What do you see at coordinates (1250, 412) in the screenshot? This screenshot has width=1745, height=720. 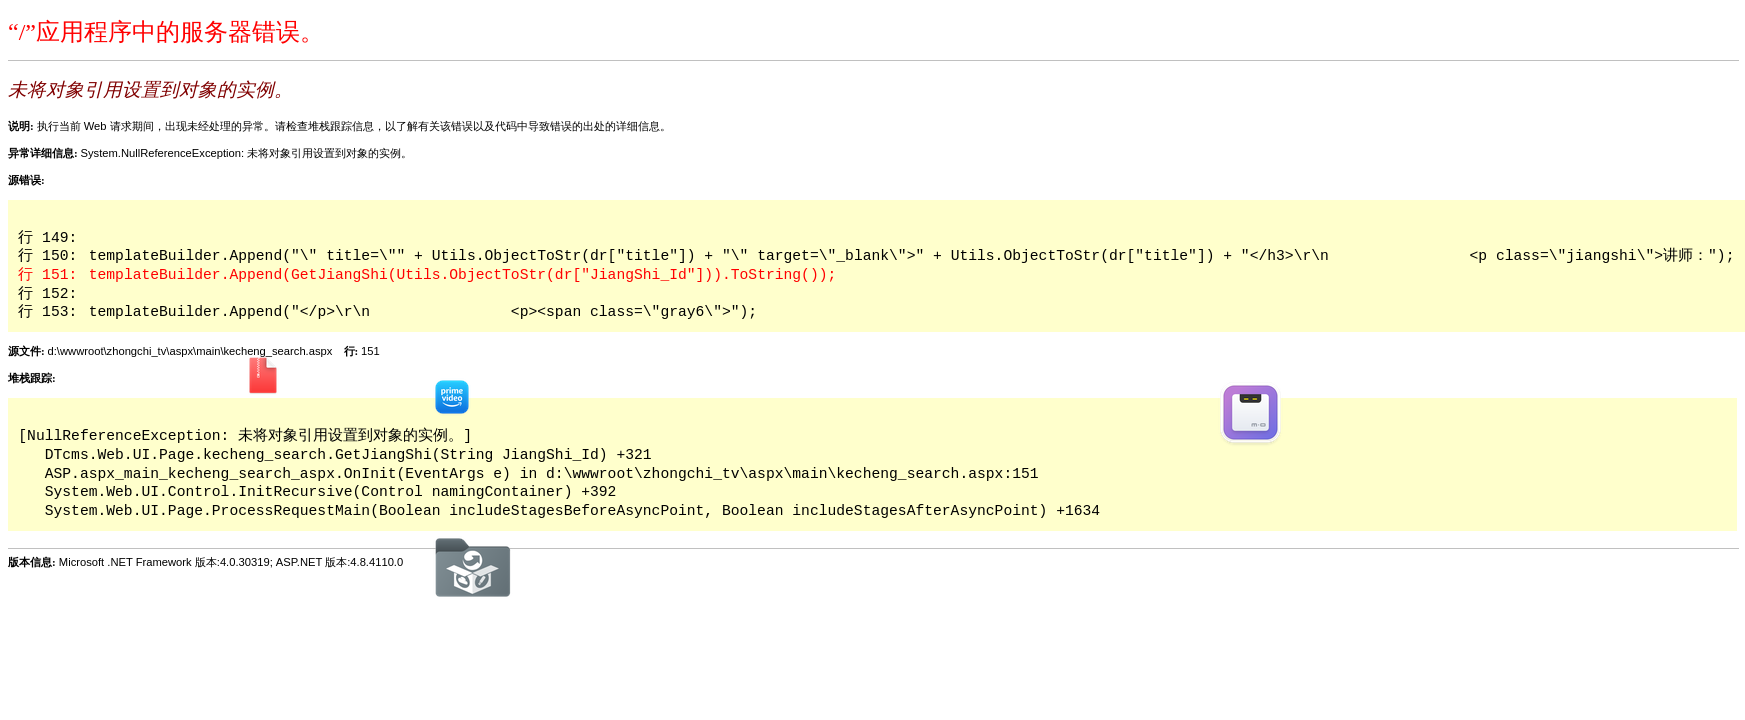 I see `open motrix download manager` at bounding box center [1250, 412].